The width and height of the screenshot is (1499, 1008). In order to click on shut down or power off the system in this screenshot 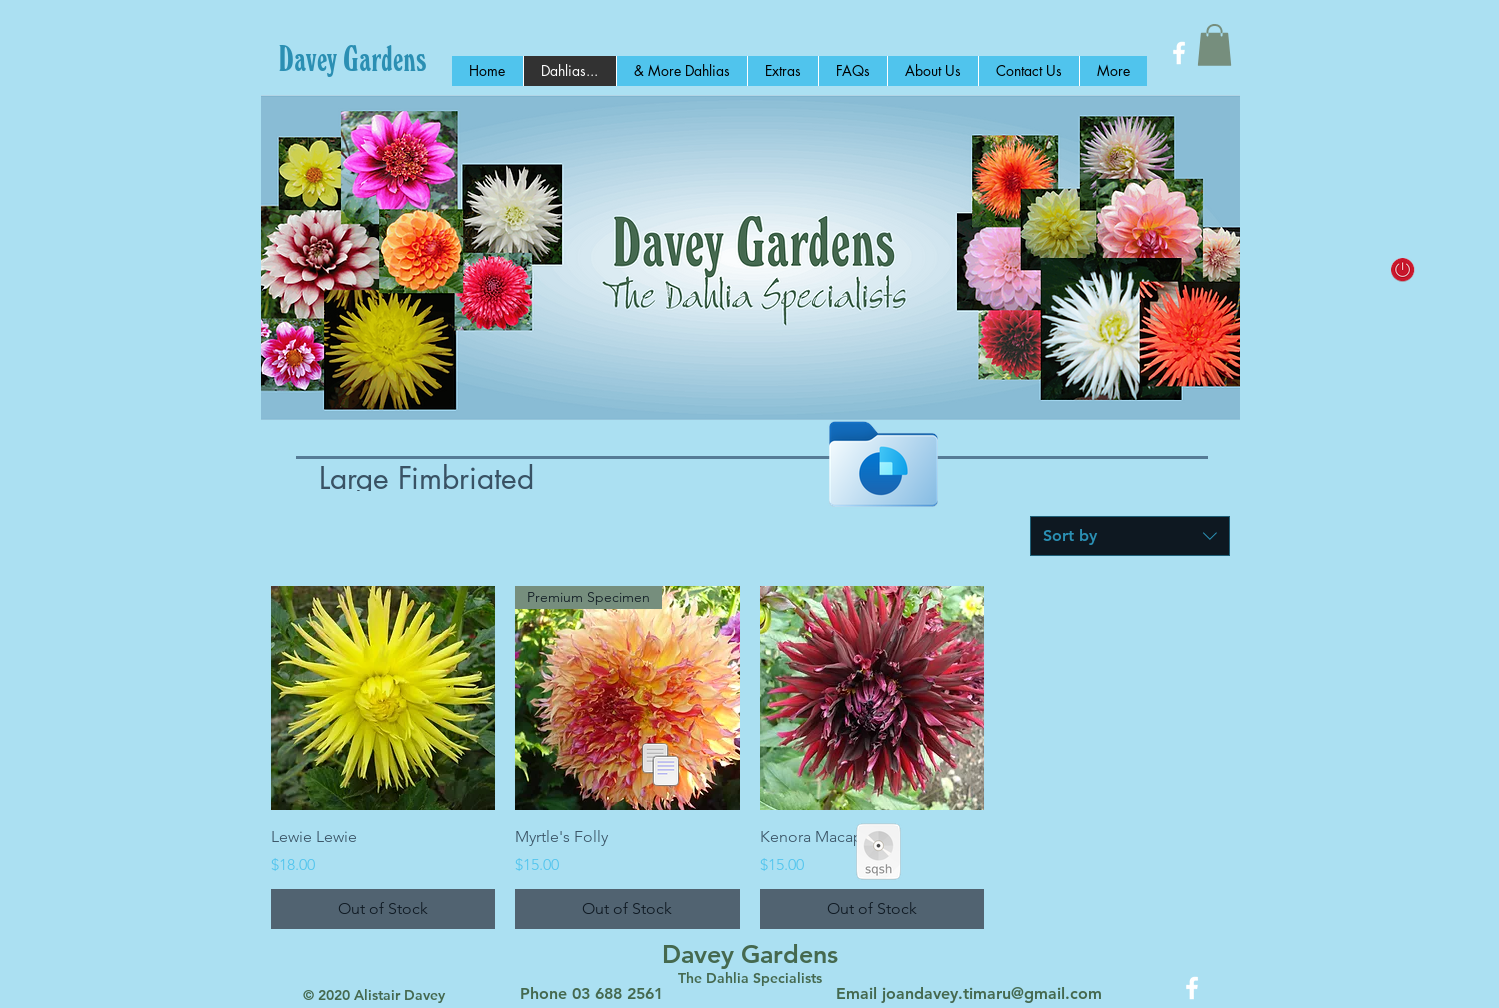, I will do `click(1403, 270)`.